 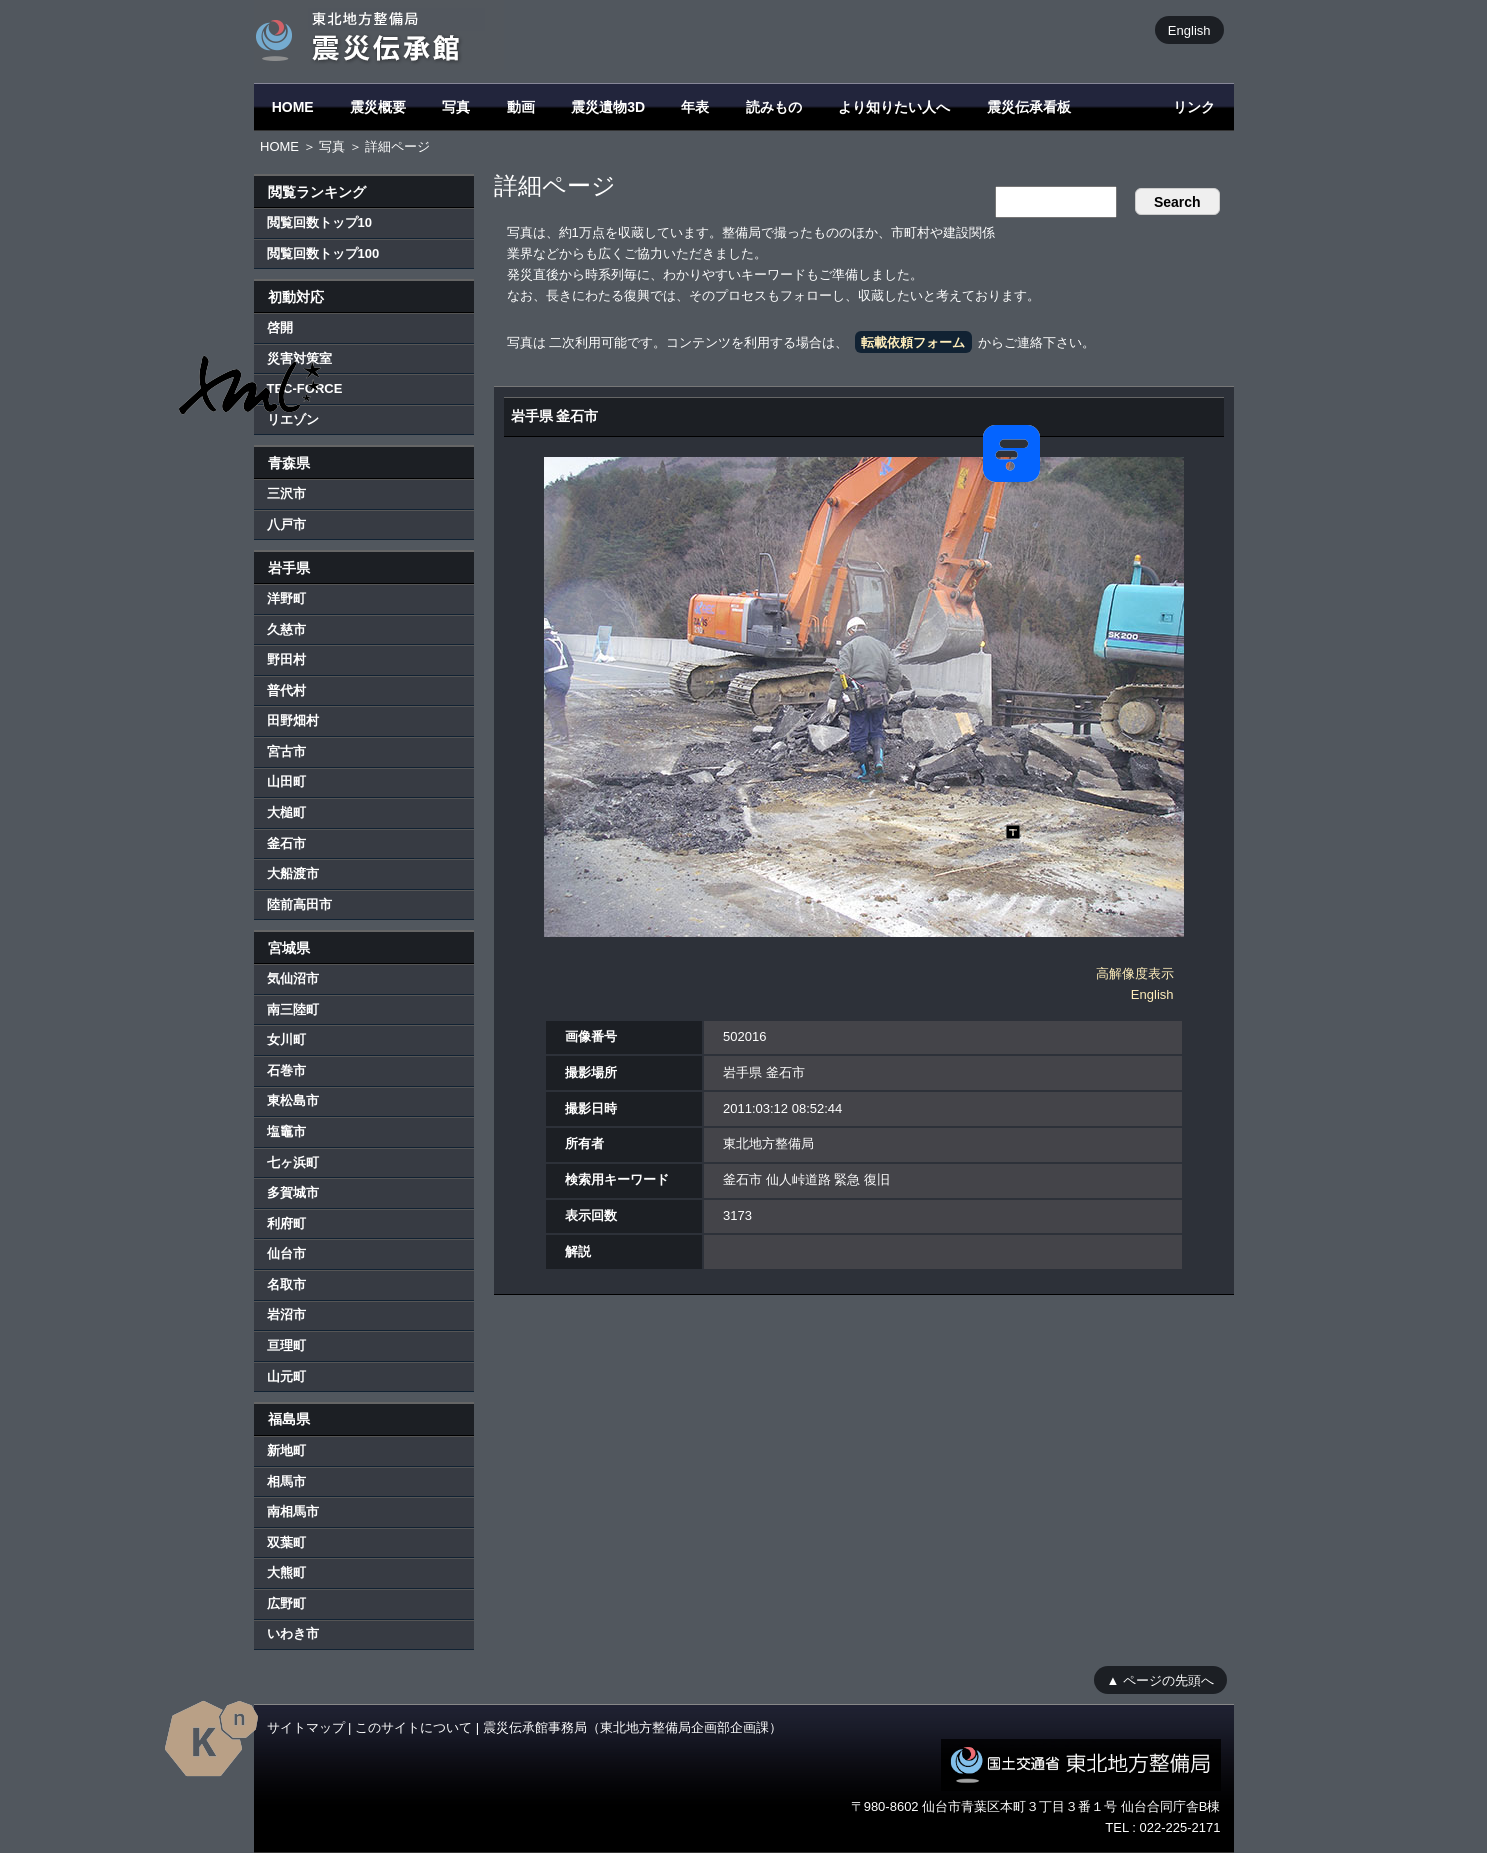 What do you see at coordinates (1011, 453) in the screenshot?
I see `open the Folo app` at bounding box center [1011, 453].